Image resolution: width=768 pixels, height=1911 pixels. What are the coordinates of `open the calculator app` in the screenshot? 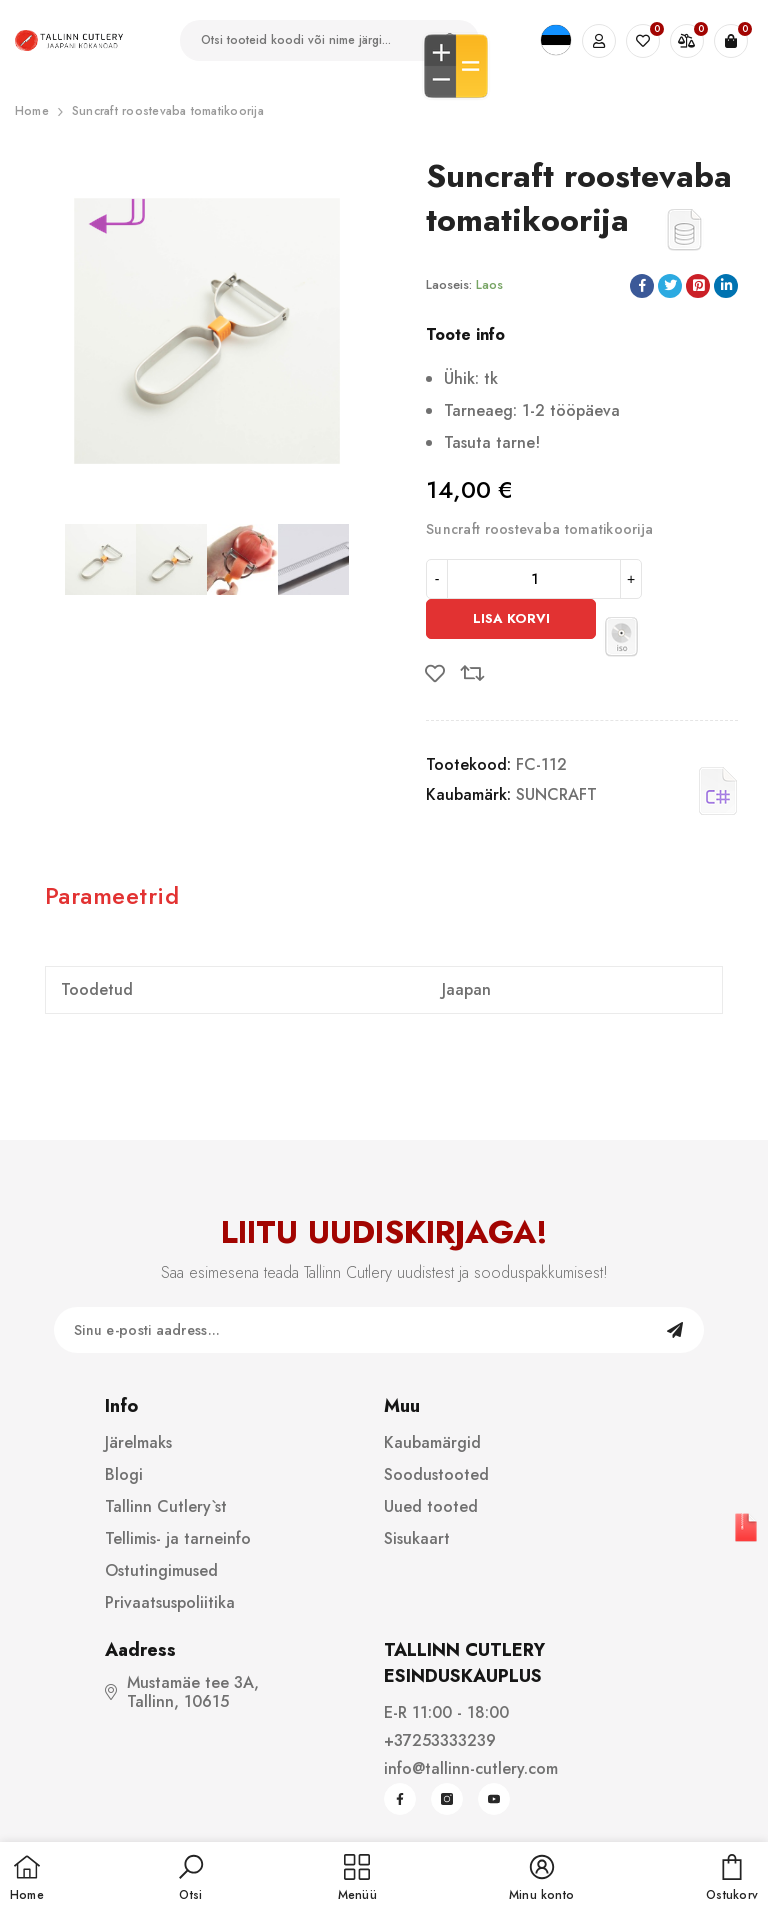 It's located at (456, 66).